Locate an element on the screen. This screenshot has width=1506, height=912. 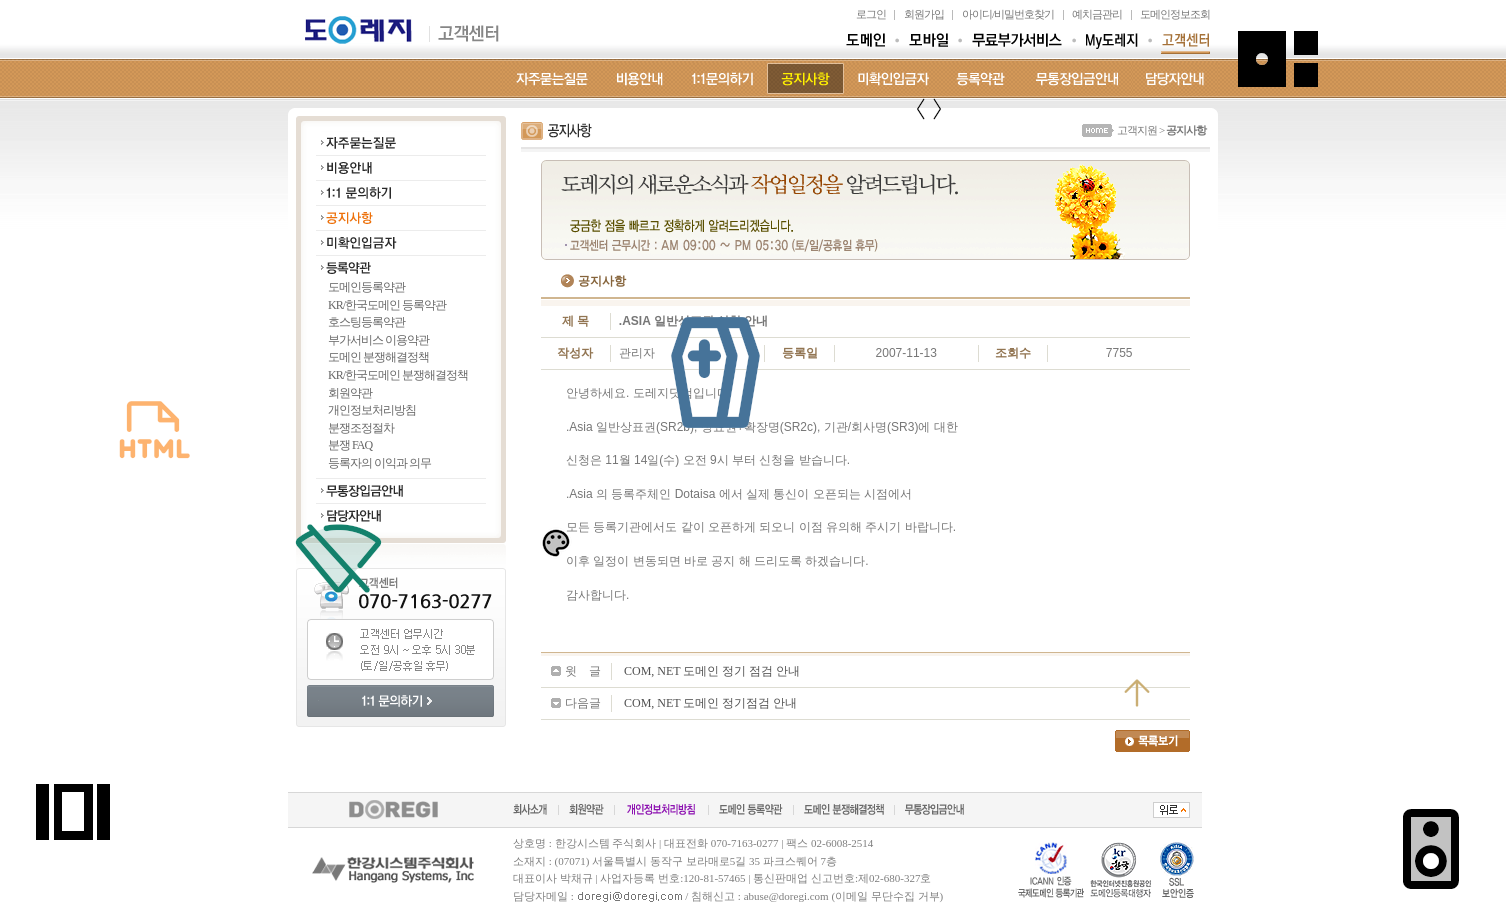
open an HTML file is located at coordinates (153, 432).